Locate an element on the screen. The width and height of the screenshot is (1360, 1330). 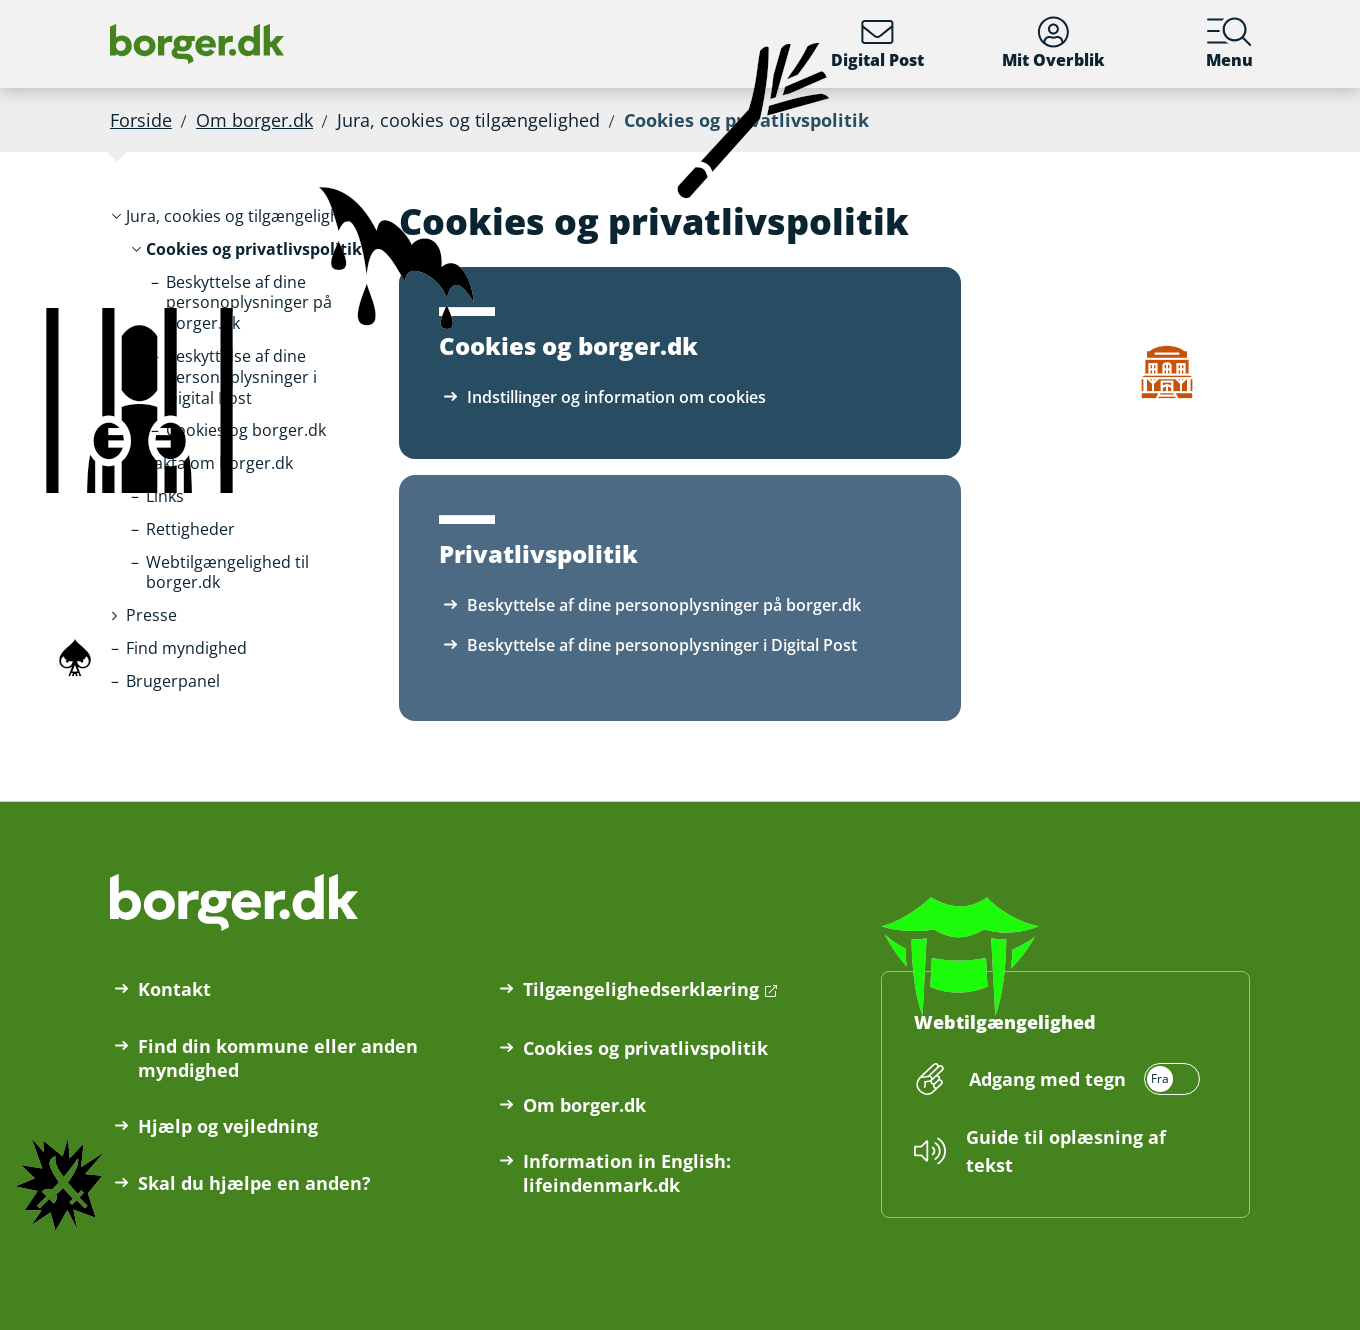
indicates a prisoner or incarcerated character is located at coordinates (139, 400).